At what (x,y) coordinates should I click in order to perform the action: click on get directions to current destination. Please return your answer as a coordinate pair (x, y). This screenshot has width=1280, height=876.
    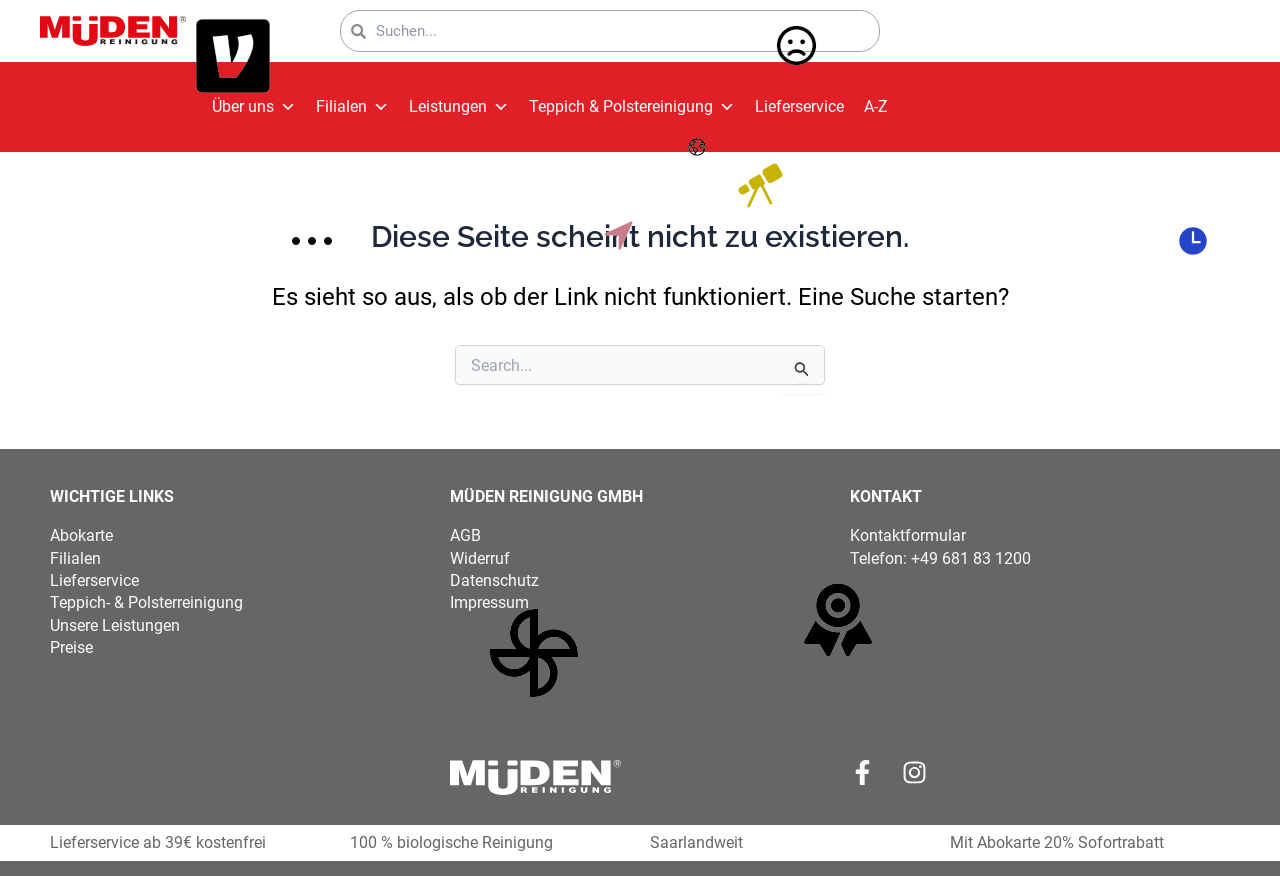
    Looking at the image, I should click on (618, 235).